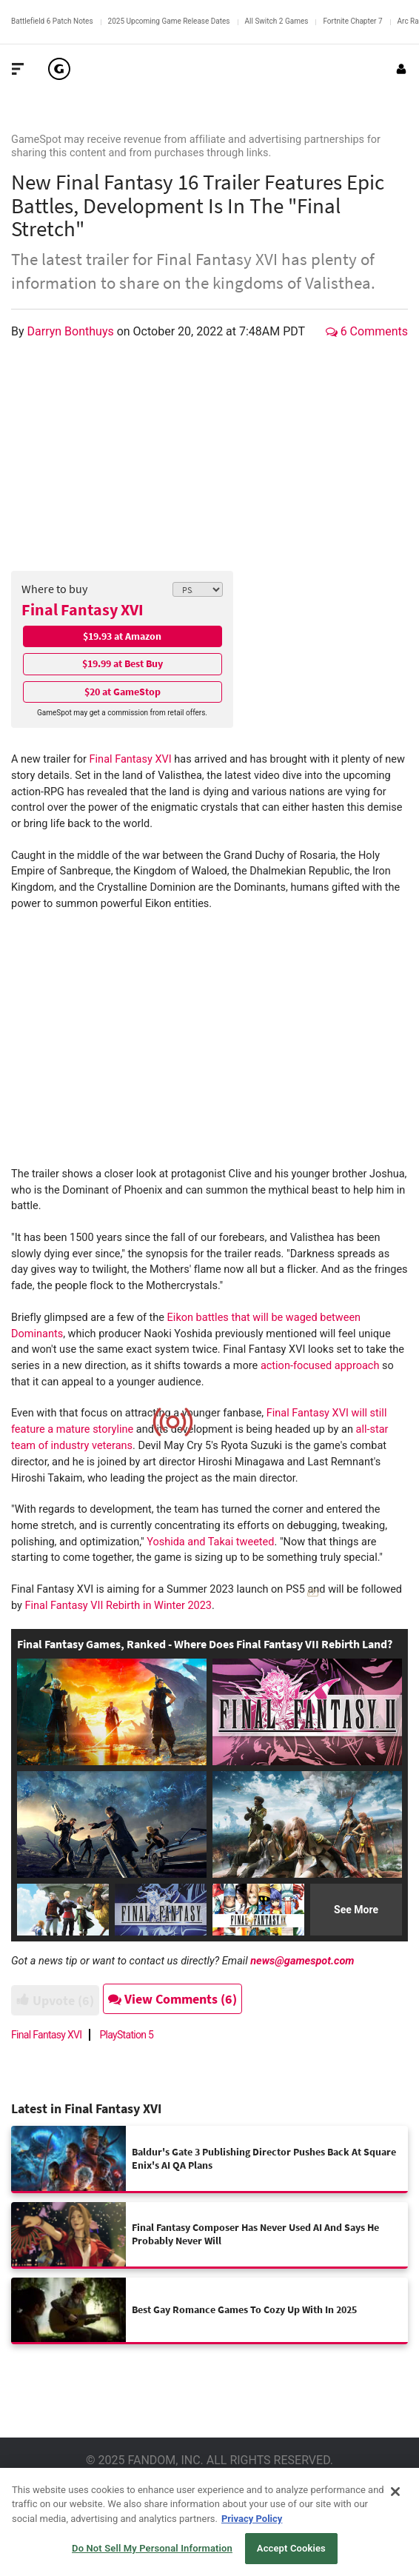 The image size is (419, 2576). I want to click on view speed or performance metrics, so click(312, 1593).